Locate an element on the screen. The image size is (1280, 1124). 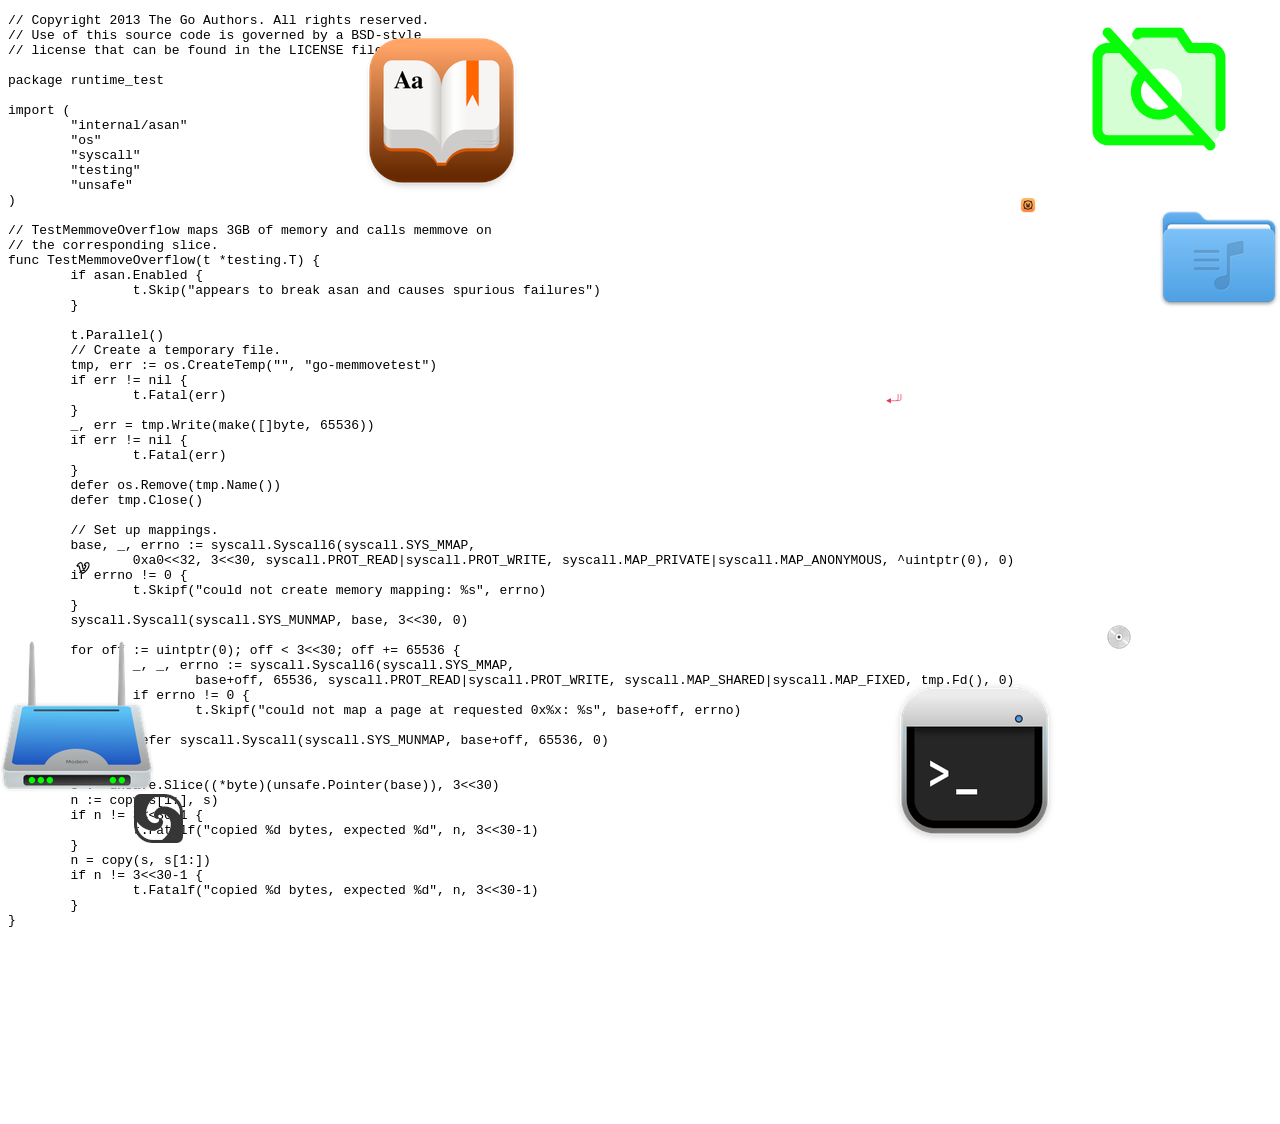
open your audio files folder is located at coordinates (1219, 257).